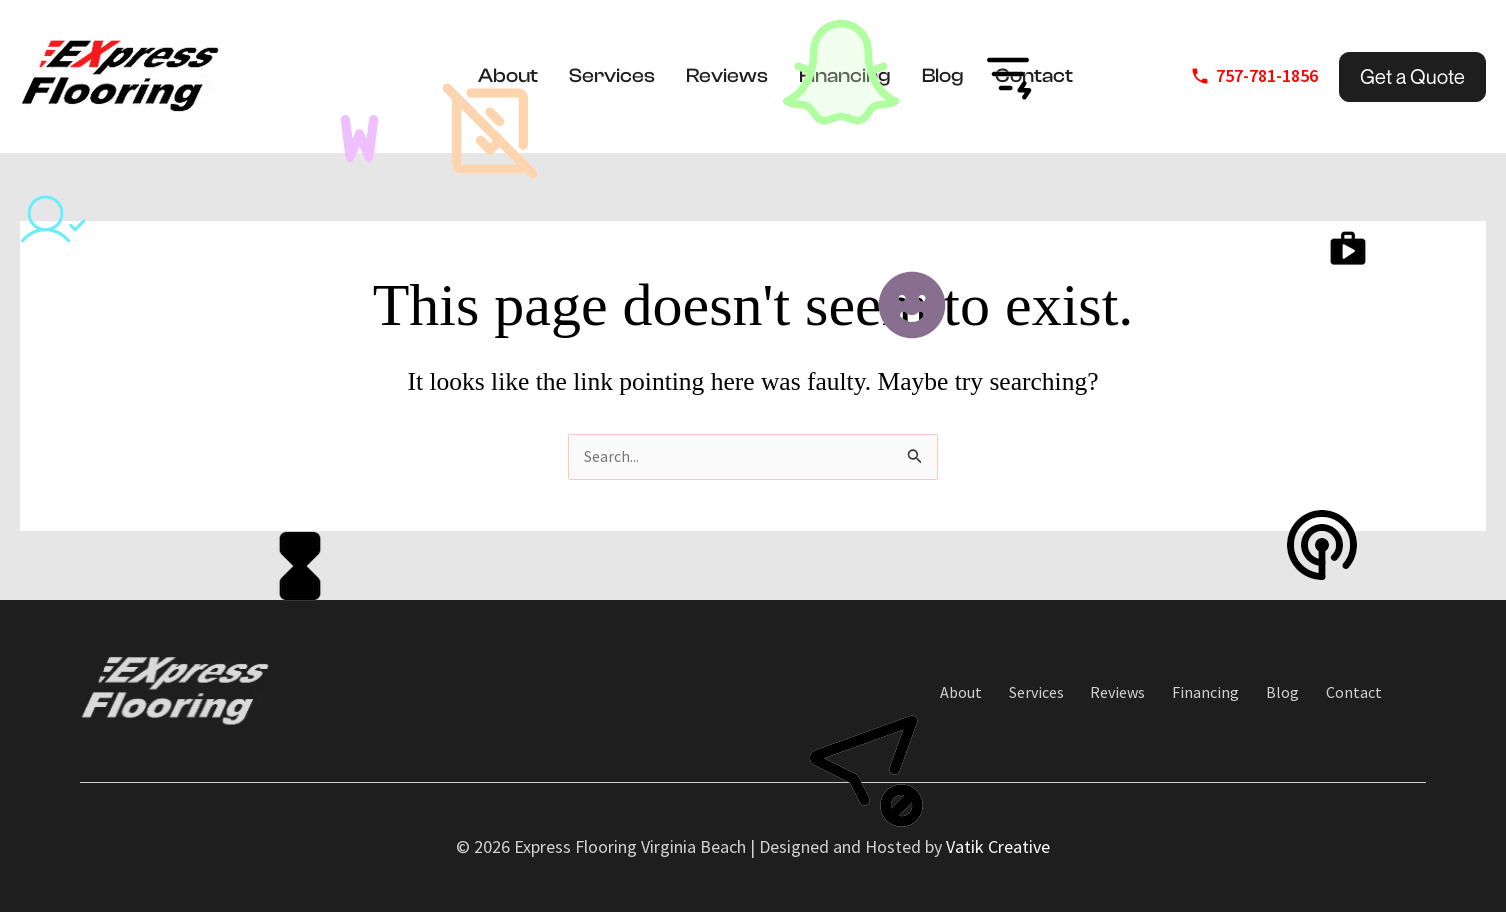 This screenshot has width=1506, height=912. What do you see at coordinates (1008, 74) in the screenshot?
I see `apply quick filter settings` at bounding box center [1008, 74].